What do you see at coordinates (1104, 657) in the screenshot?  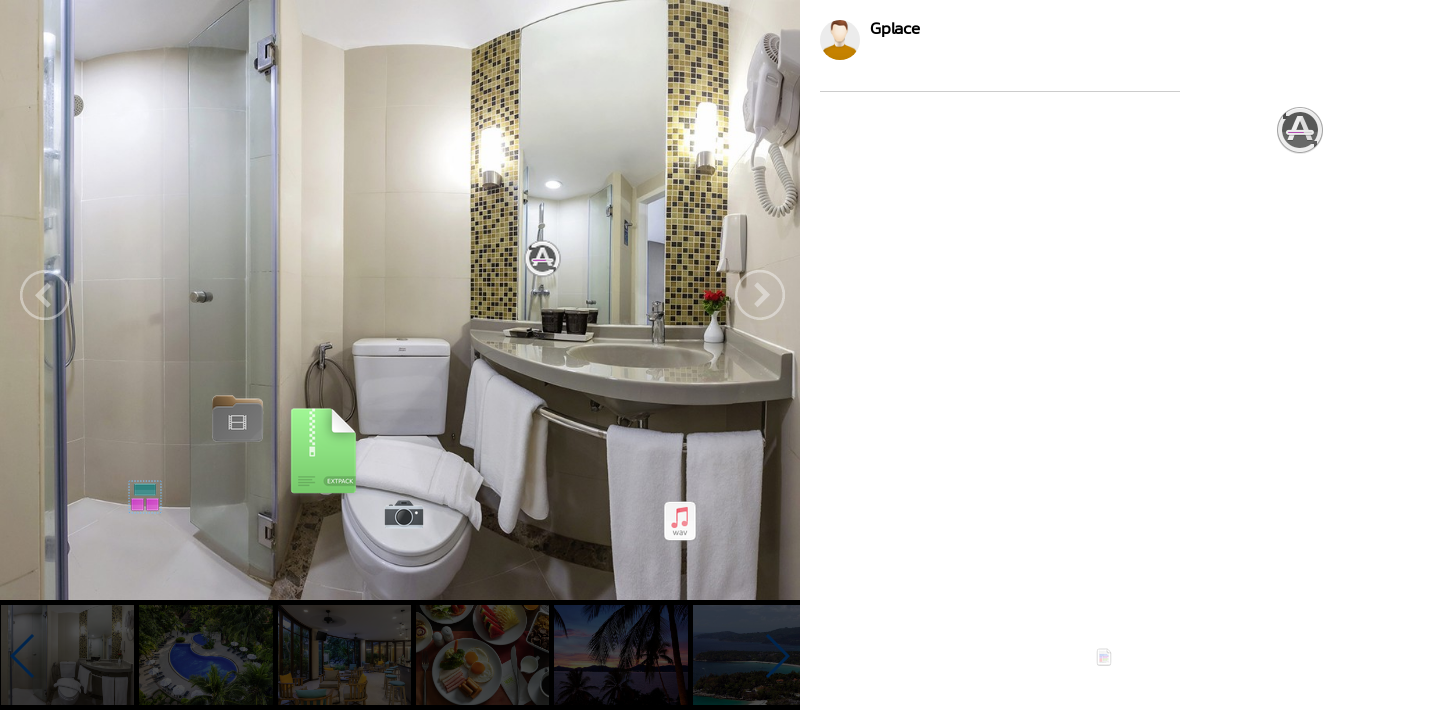 I see `open a script or code file` at bounding box center [1104, 657].